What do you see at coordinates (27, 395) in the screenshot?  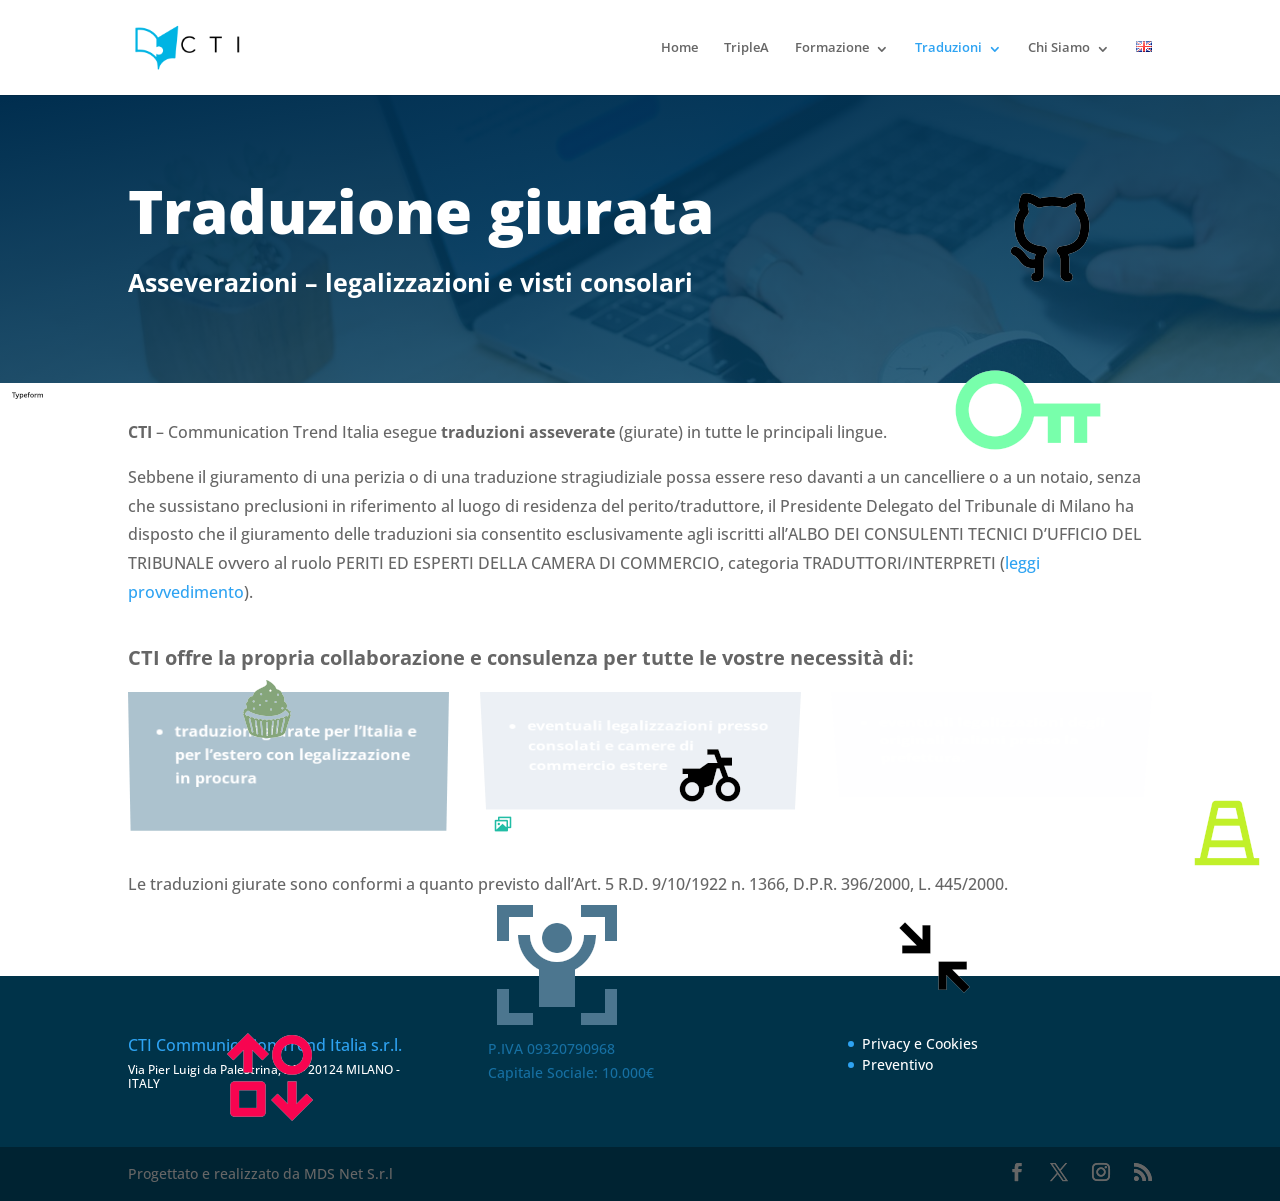 I see `Typeform logo` at bounding box center [27, 395].